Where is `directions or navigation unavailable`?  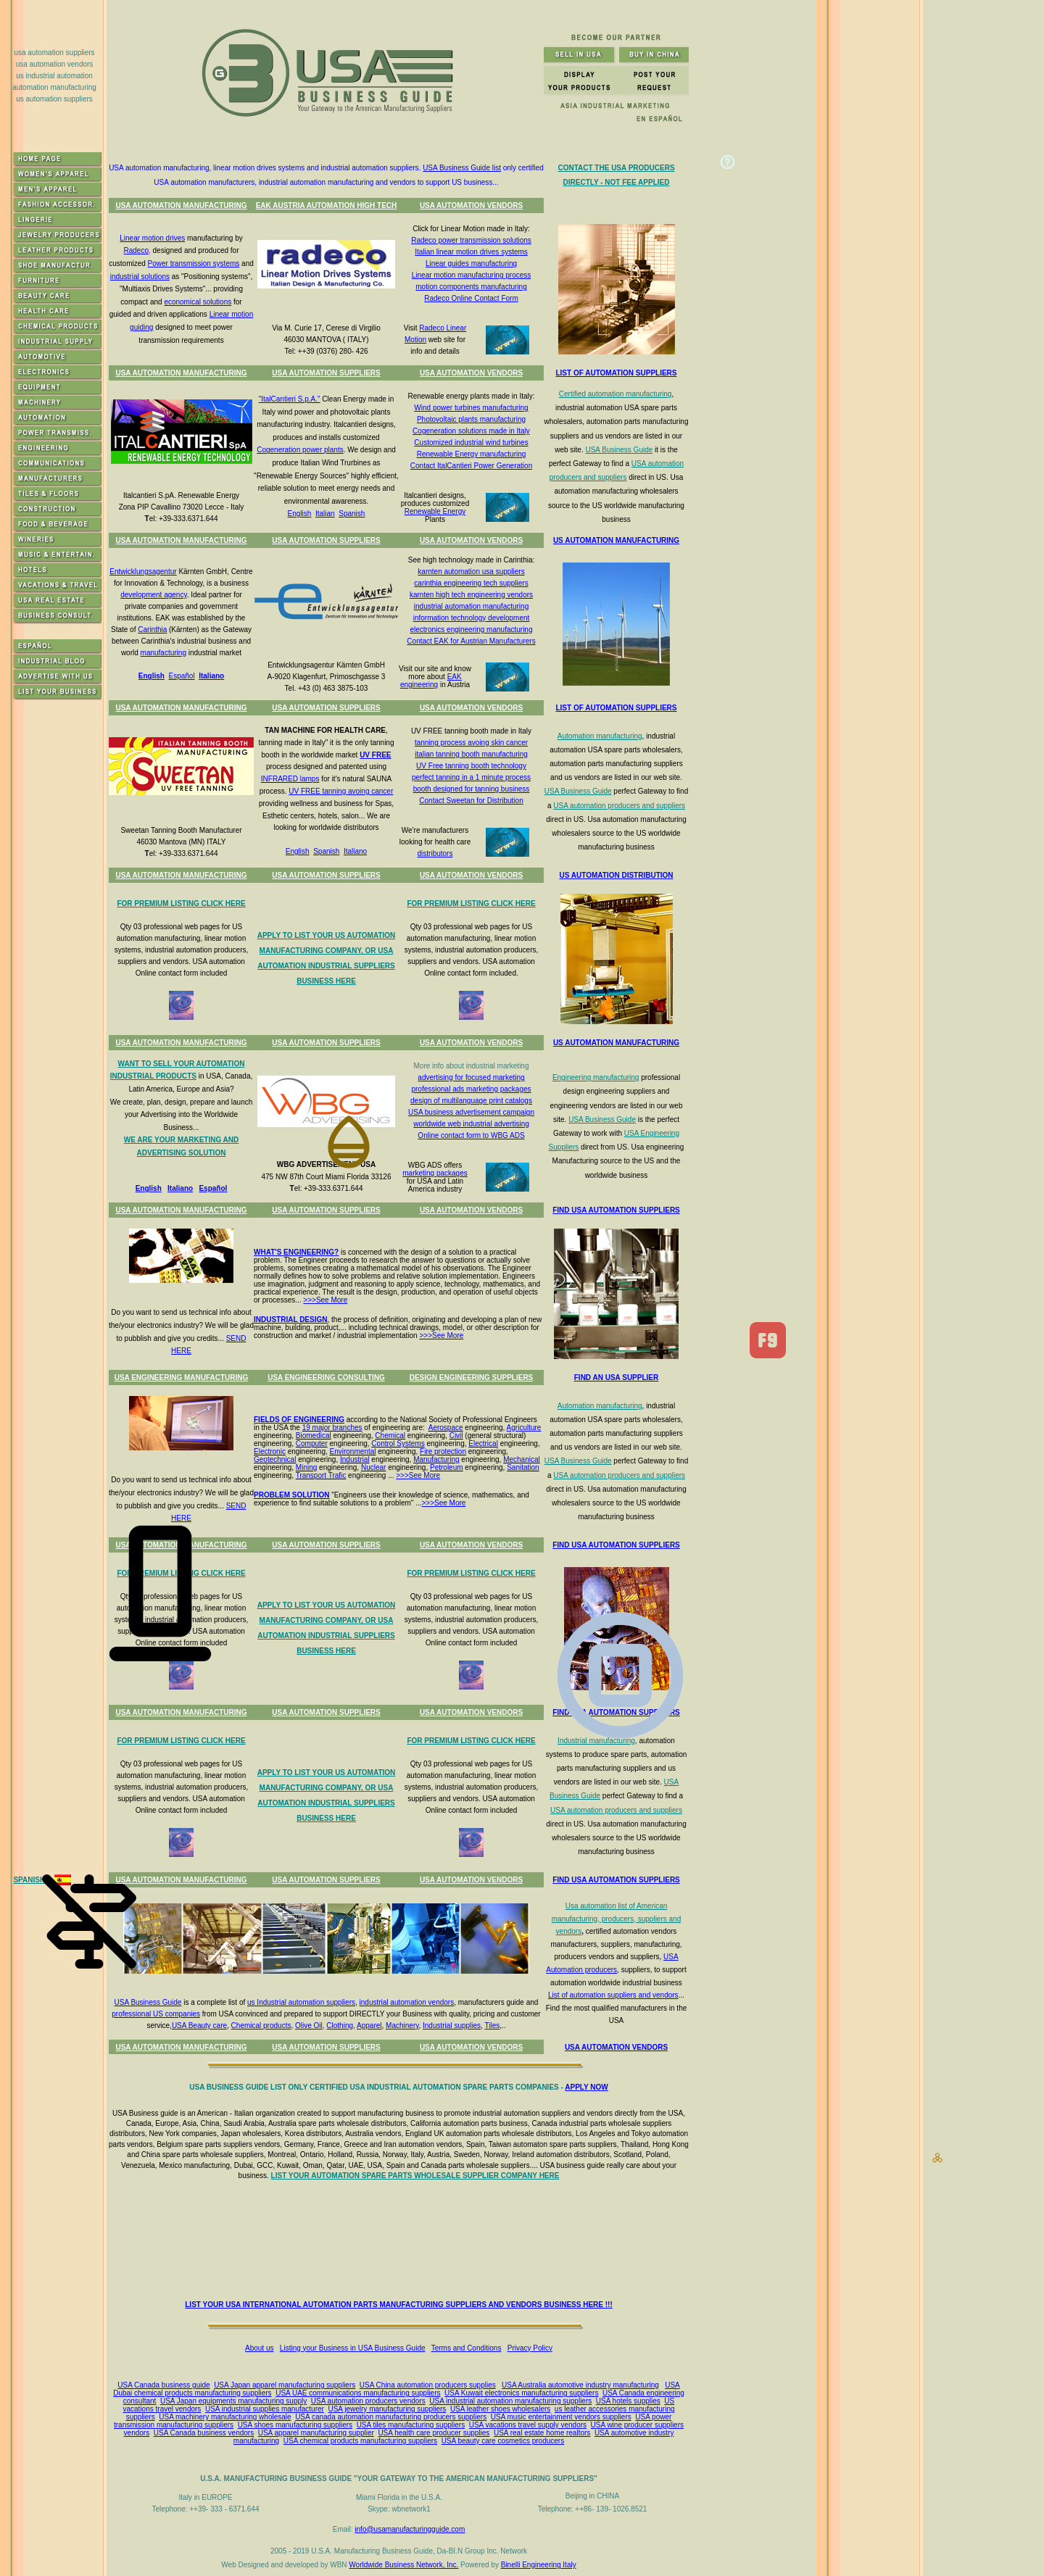 directions or navigation unavailable is located at coordinates (89, 1921).